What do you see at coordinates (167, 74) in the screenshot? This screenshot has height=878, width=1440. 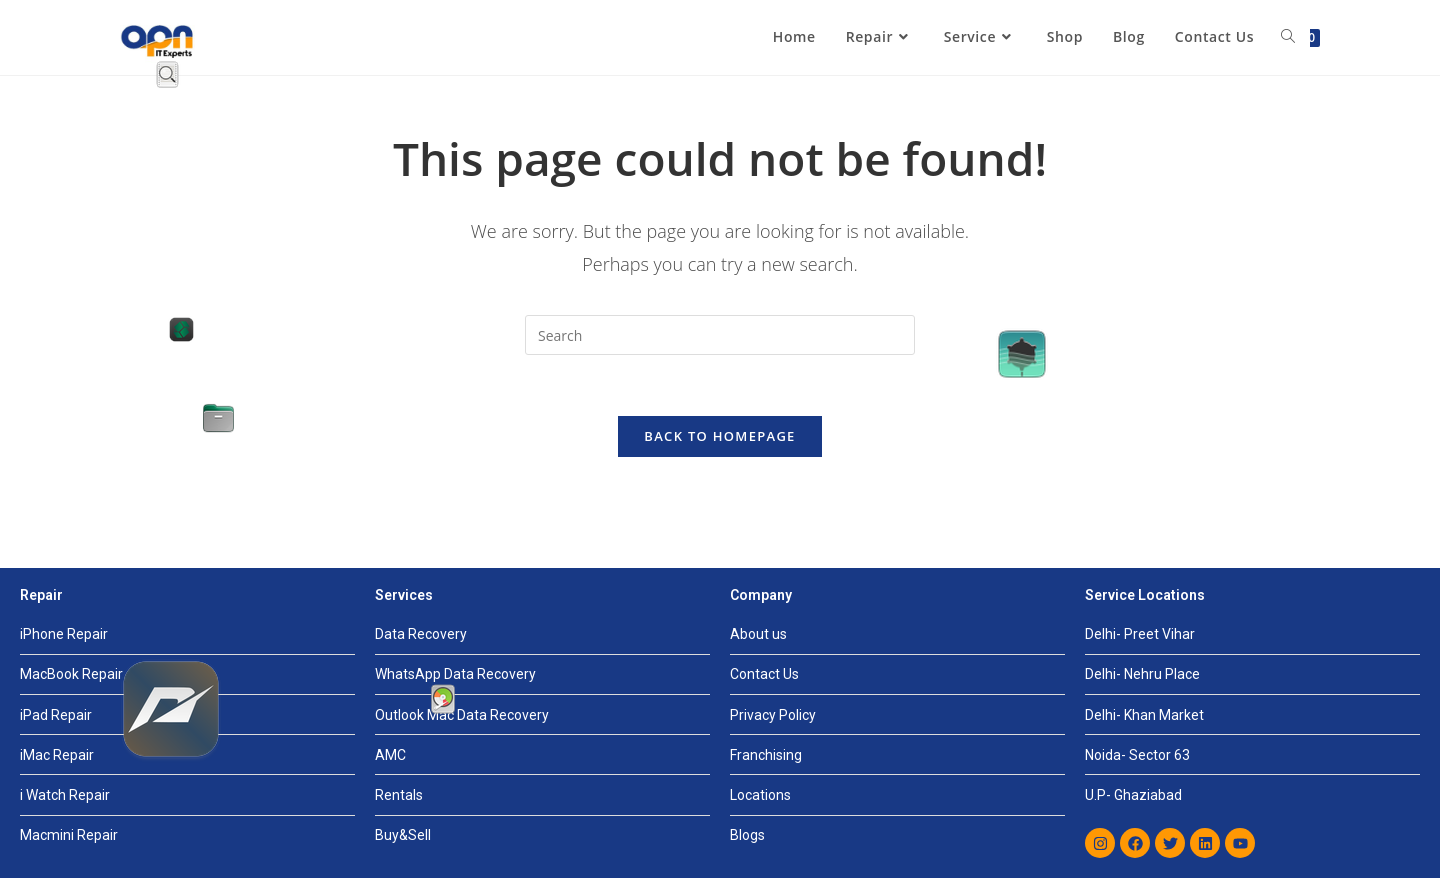 I see `open gnome logs application` at bounding box center [167, 74].